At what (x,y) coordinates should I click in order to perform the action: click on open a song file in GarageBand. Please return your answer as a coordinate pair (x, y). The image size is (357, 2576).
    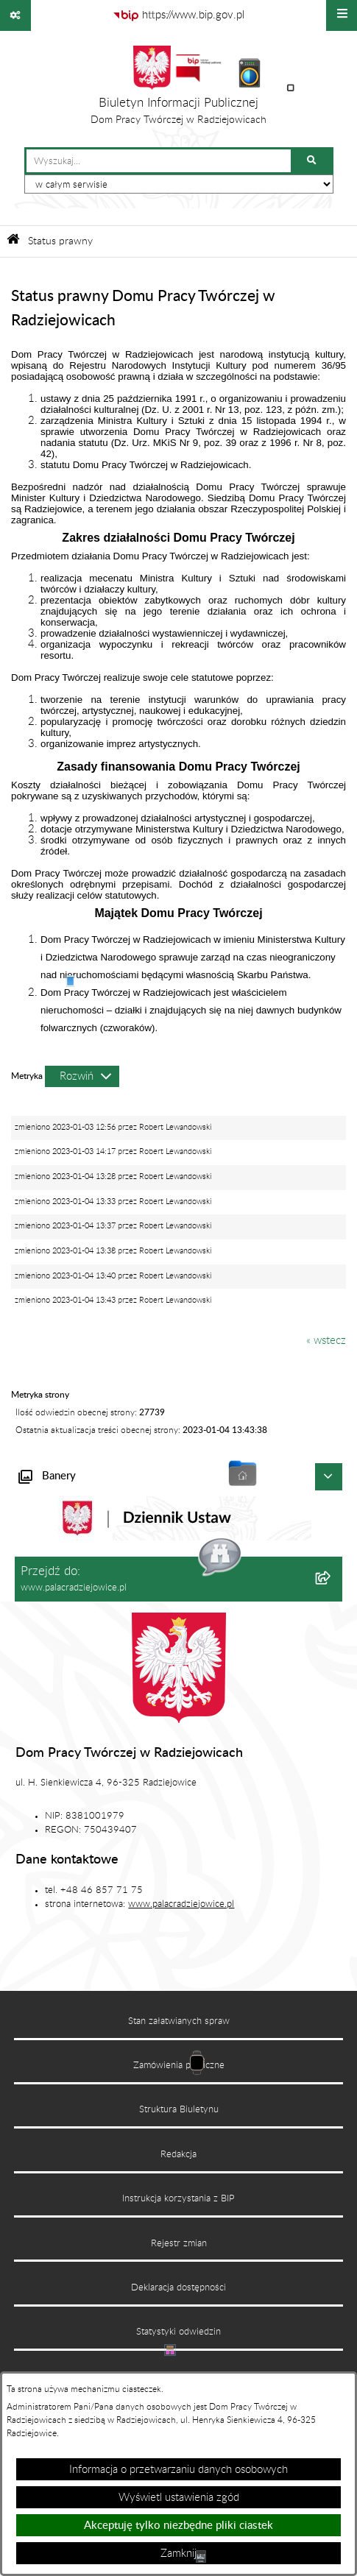
    Looking at the image, I should click on (201, 2557).